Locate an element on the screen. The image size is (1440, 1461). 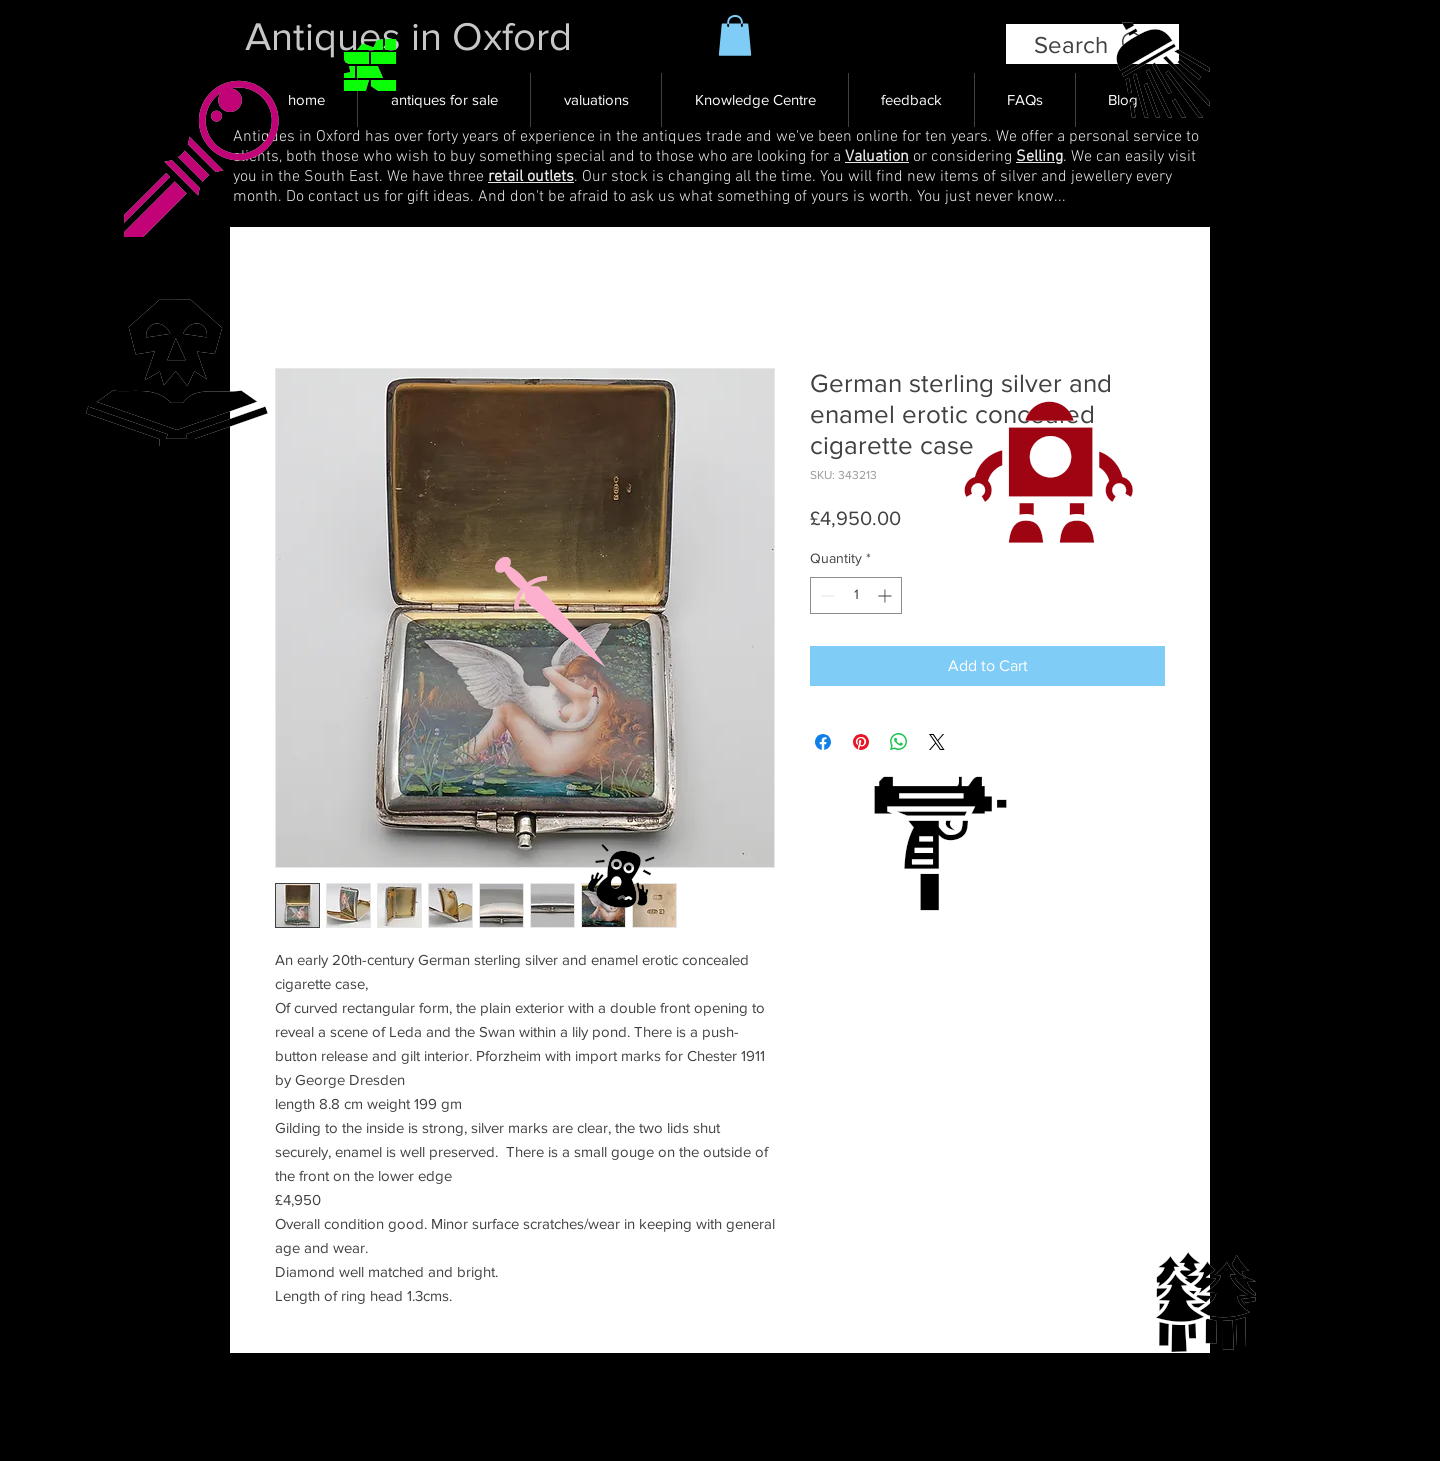
cast a spell or use magic ability is located at coordinates (209, 152).